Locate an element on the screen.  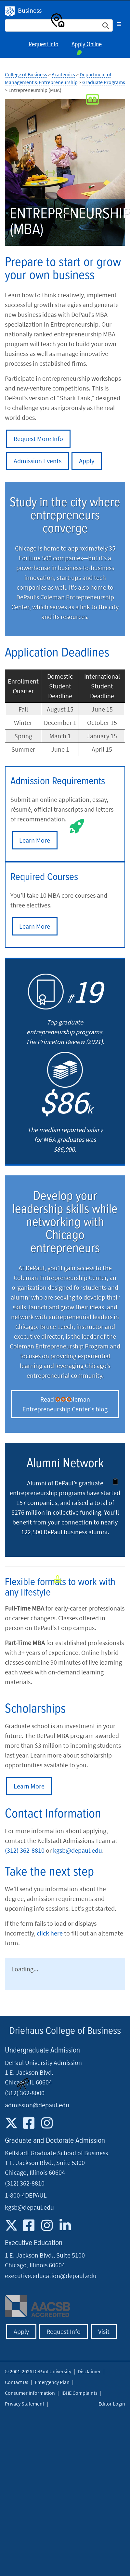
open more options menu is located at coordinates (63, 1399).